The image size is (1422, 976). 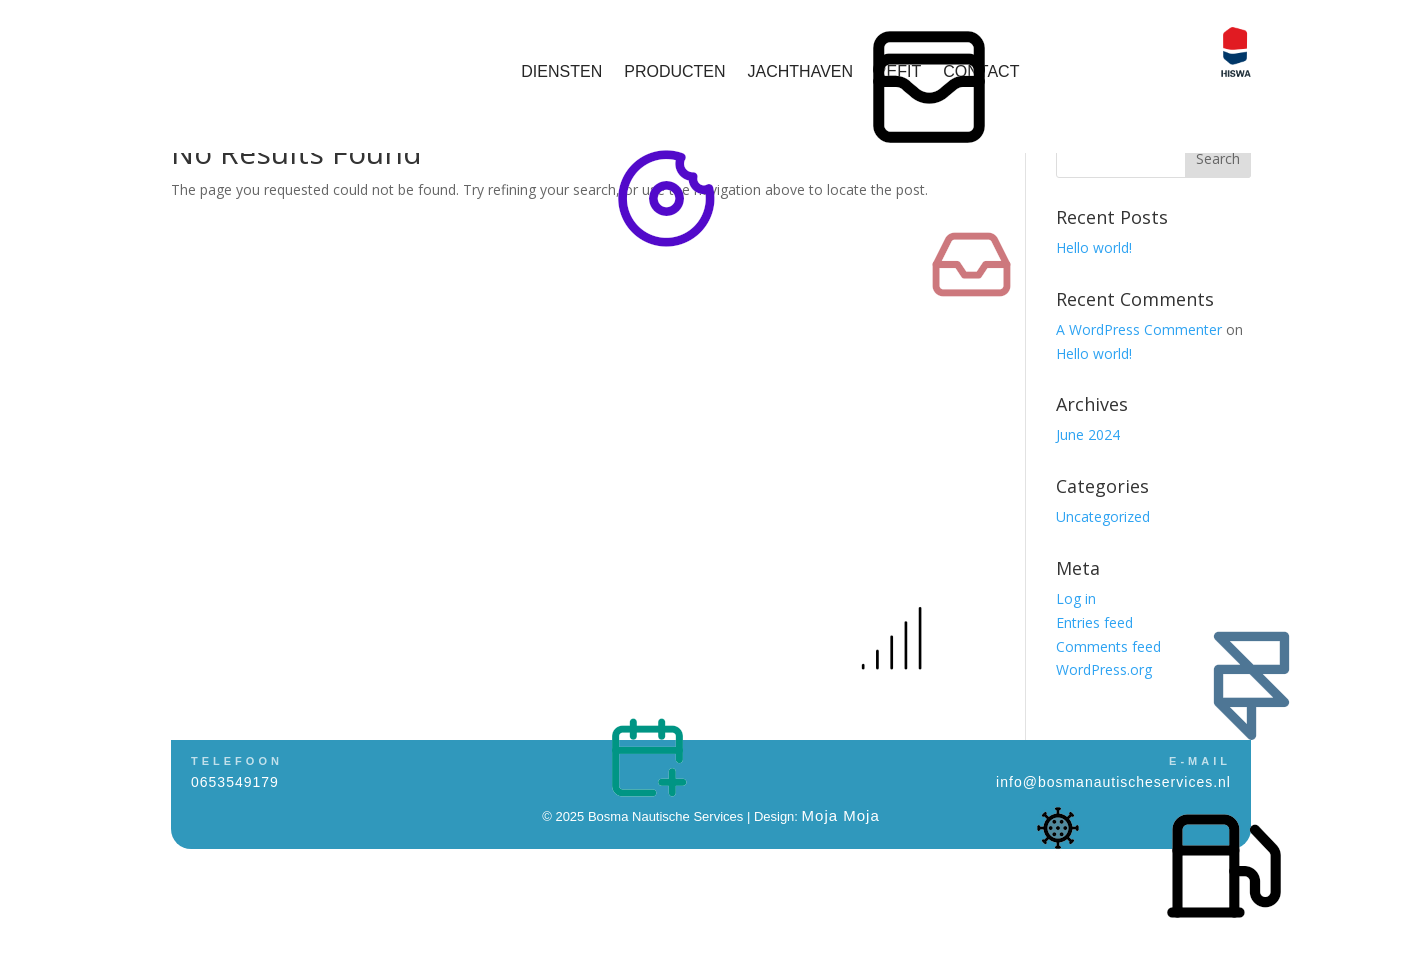 I want to click on access food or bakery category, so click(x=666, y=198).